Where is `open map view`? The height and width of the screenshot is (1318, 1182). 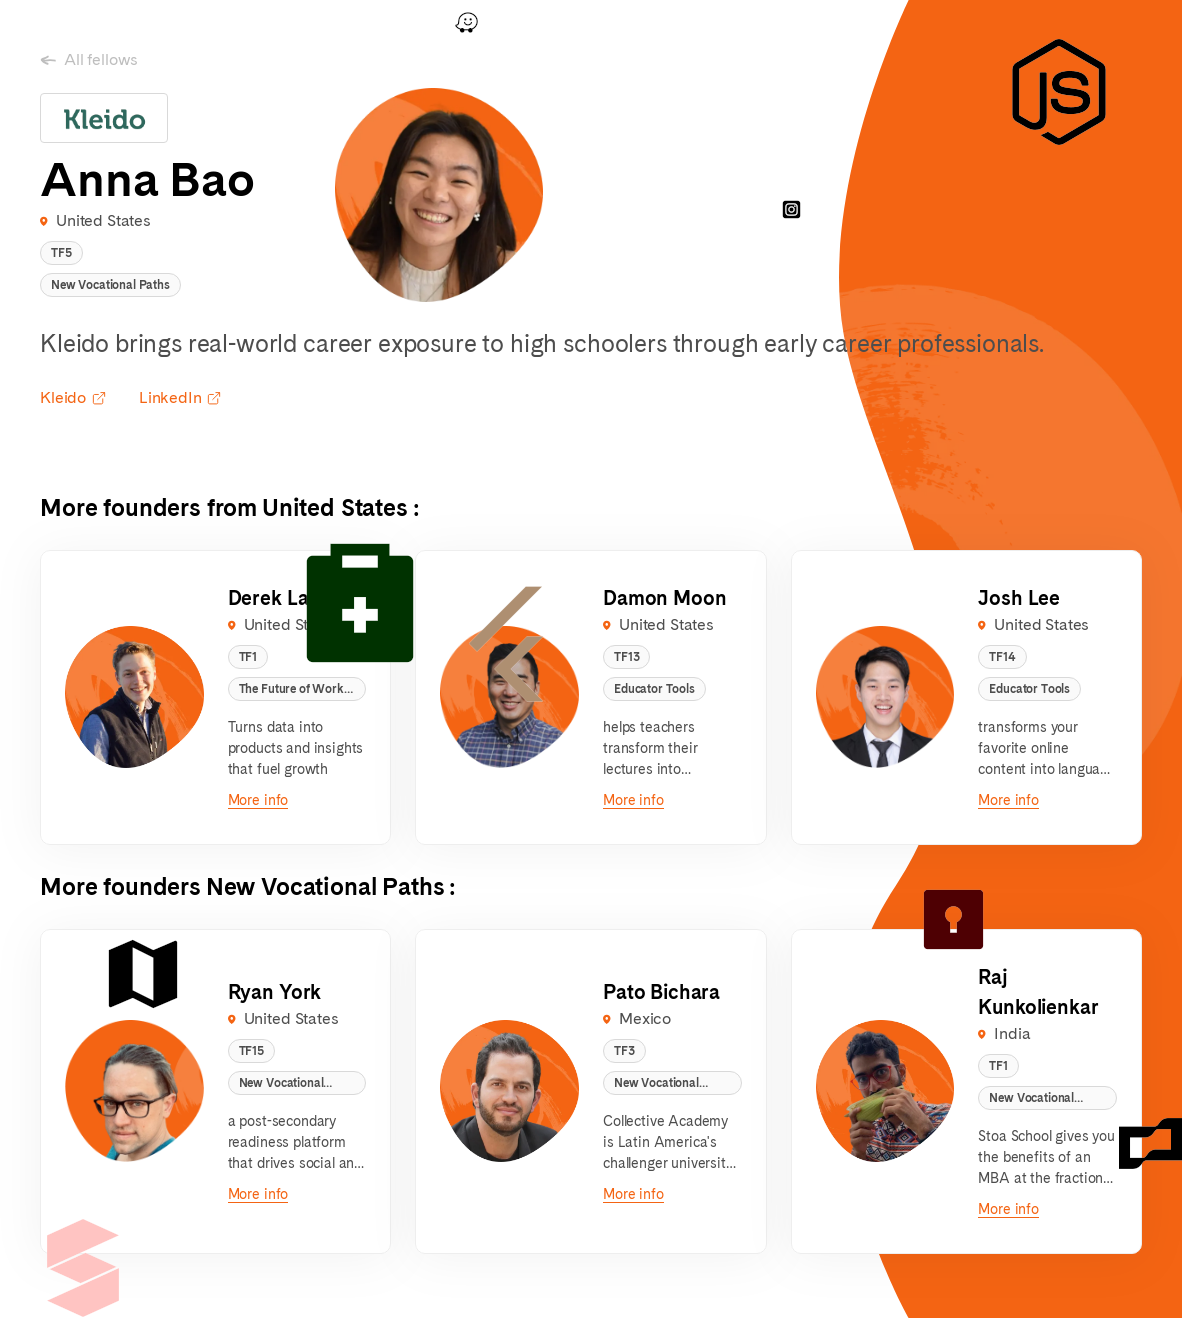
open map view is located at coordinates (143, 974).